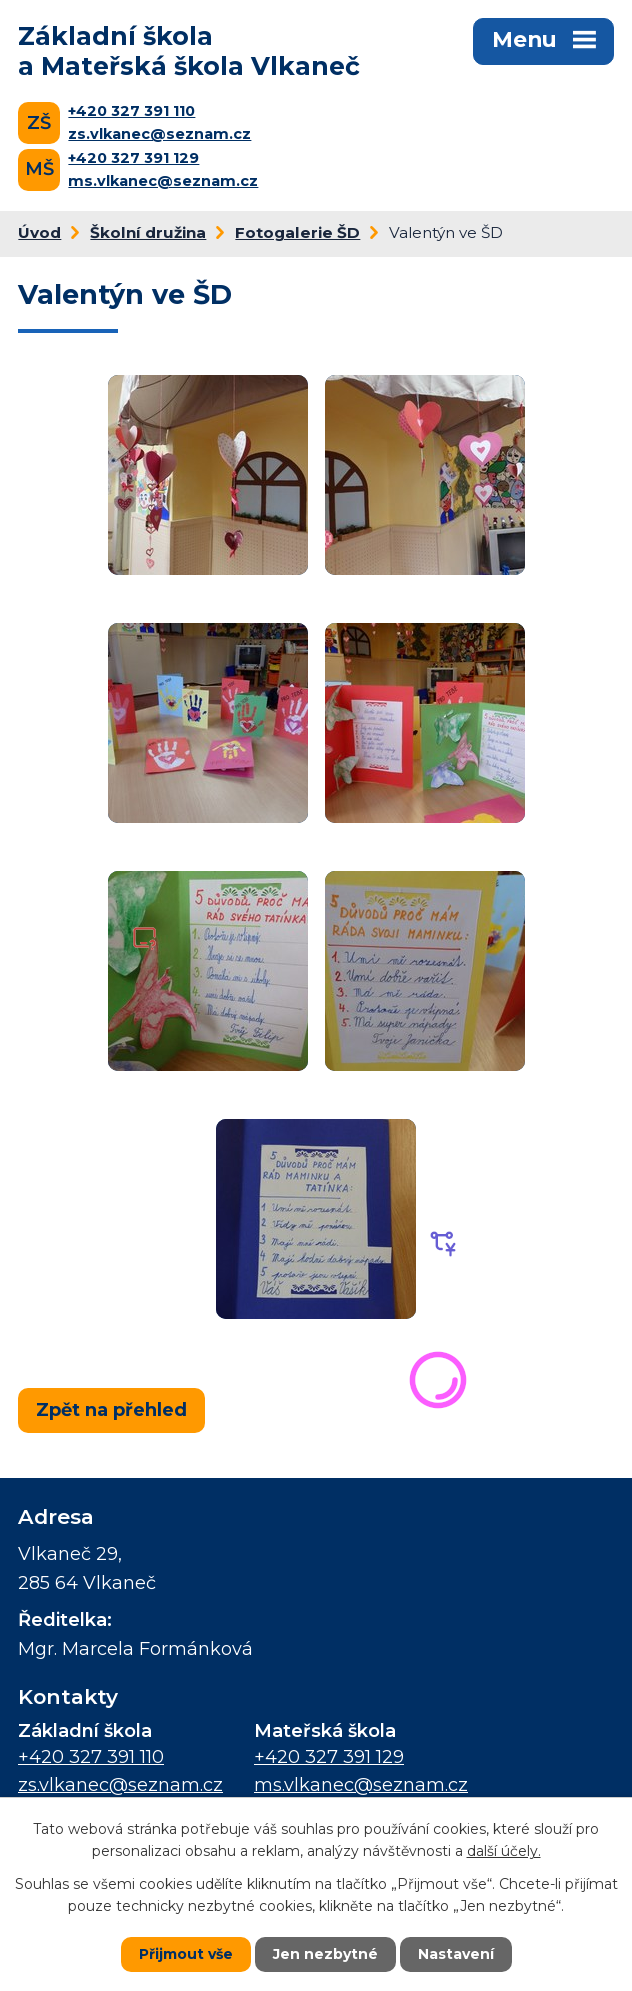 This screenshot has height=1991, width=632. Describe the element at coordinates (144, 937) in the screenshot. I see `tablet device help or support` at that location.